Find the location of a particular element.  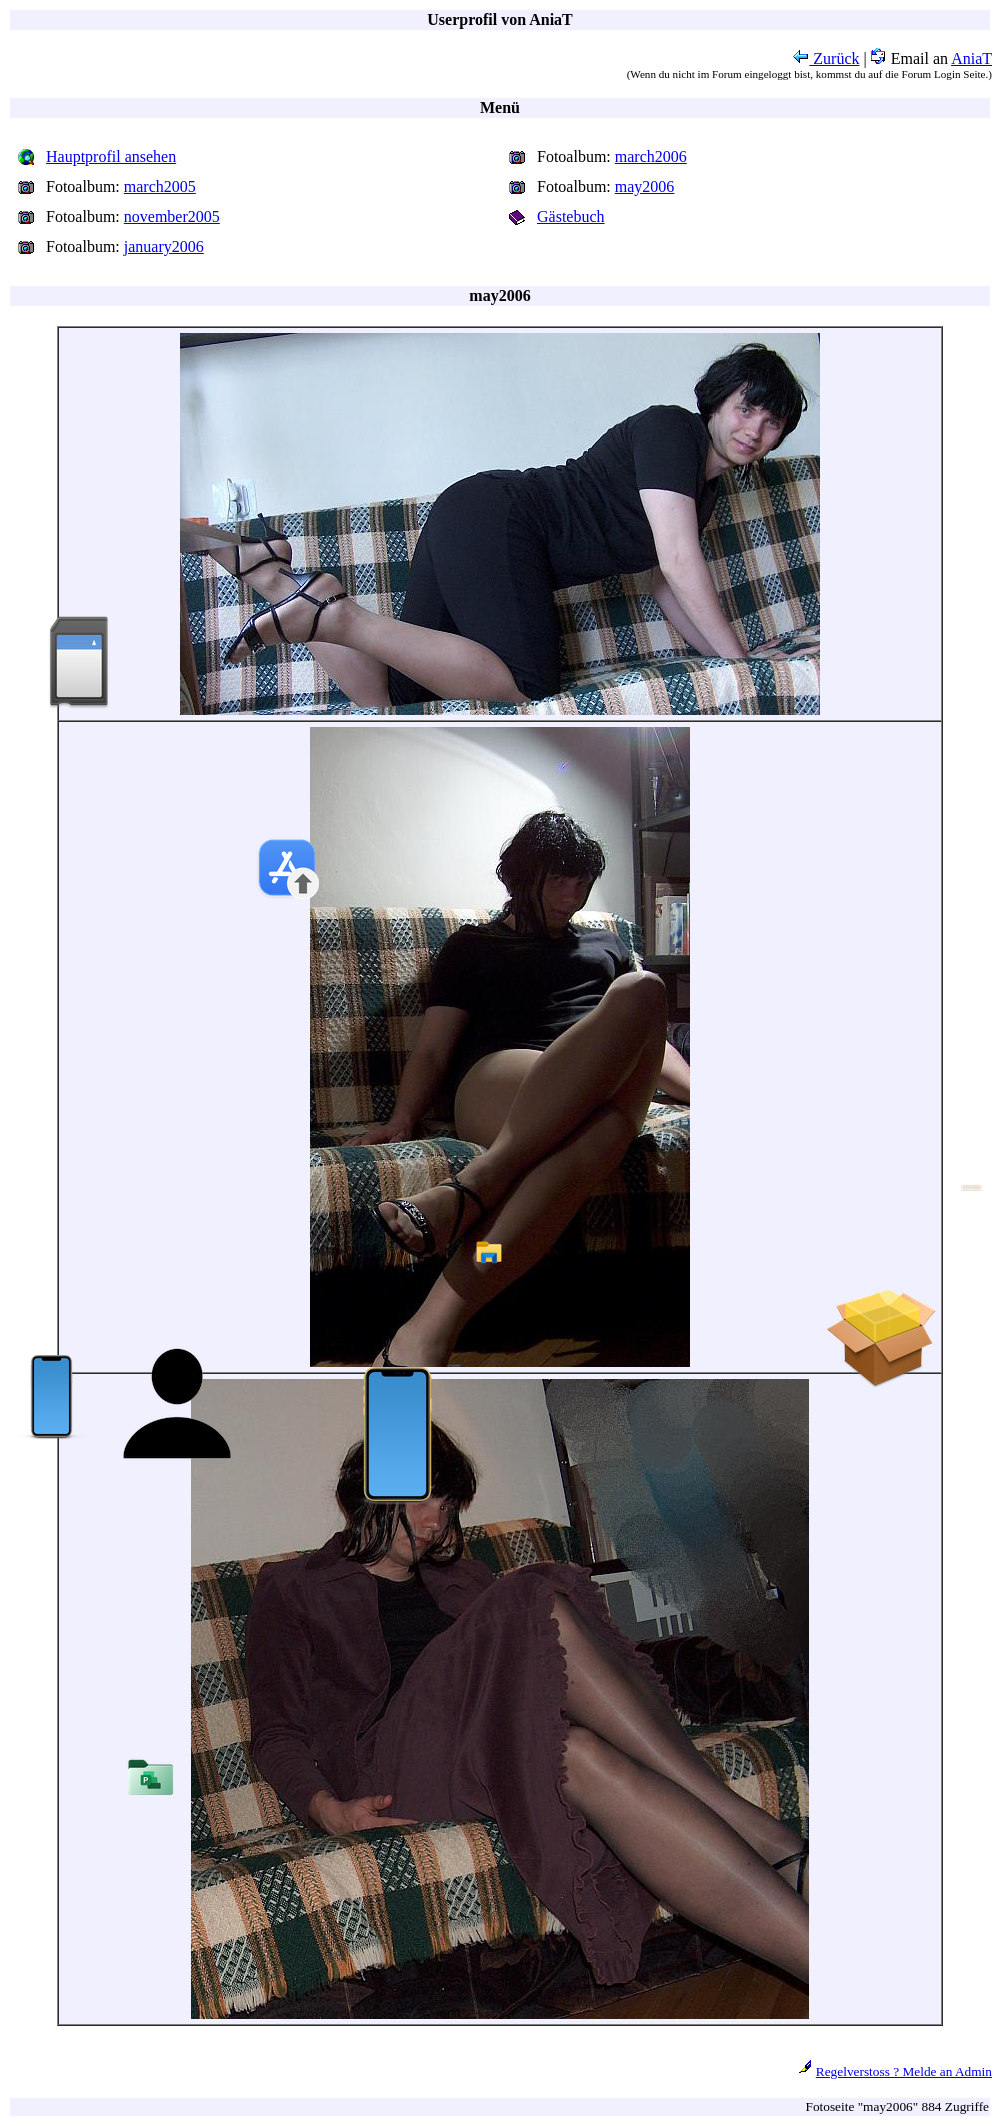

open installer package is located at coordinates (883, 1337).